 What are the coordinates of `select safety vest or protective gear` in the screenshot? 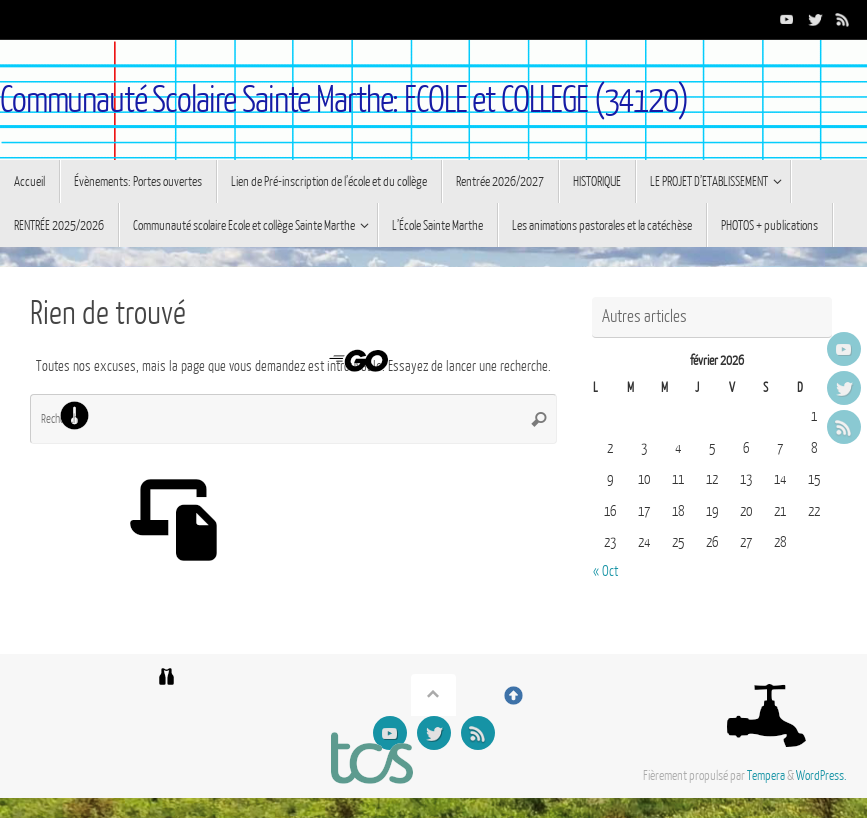 It's located at (166, 676).